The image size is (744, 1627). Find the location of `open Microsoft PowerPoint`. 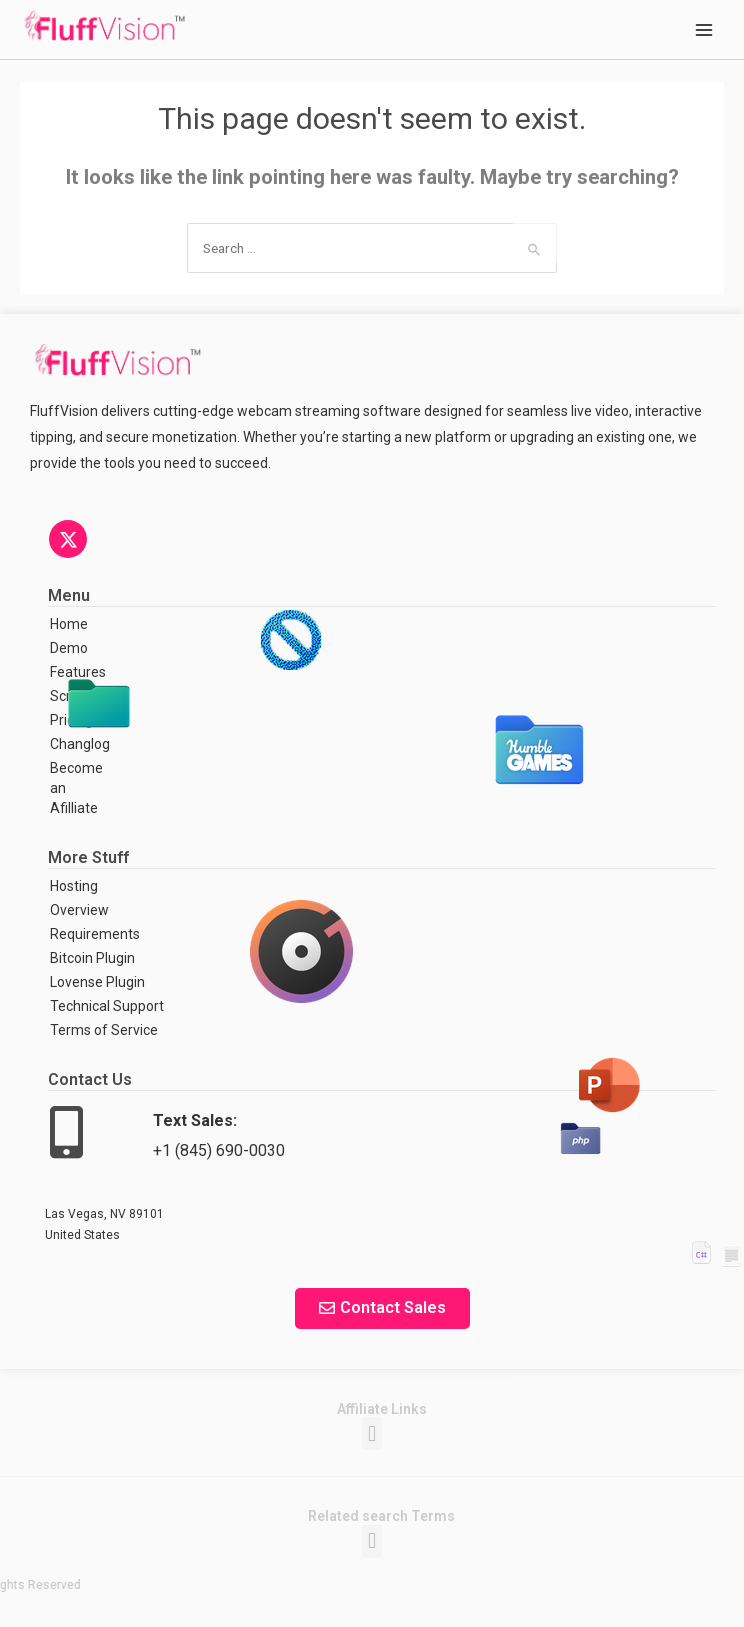

open Microsoft PowerPoint is located at coordinates (610, 1085).